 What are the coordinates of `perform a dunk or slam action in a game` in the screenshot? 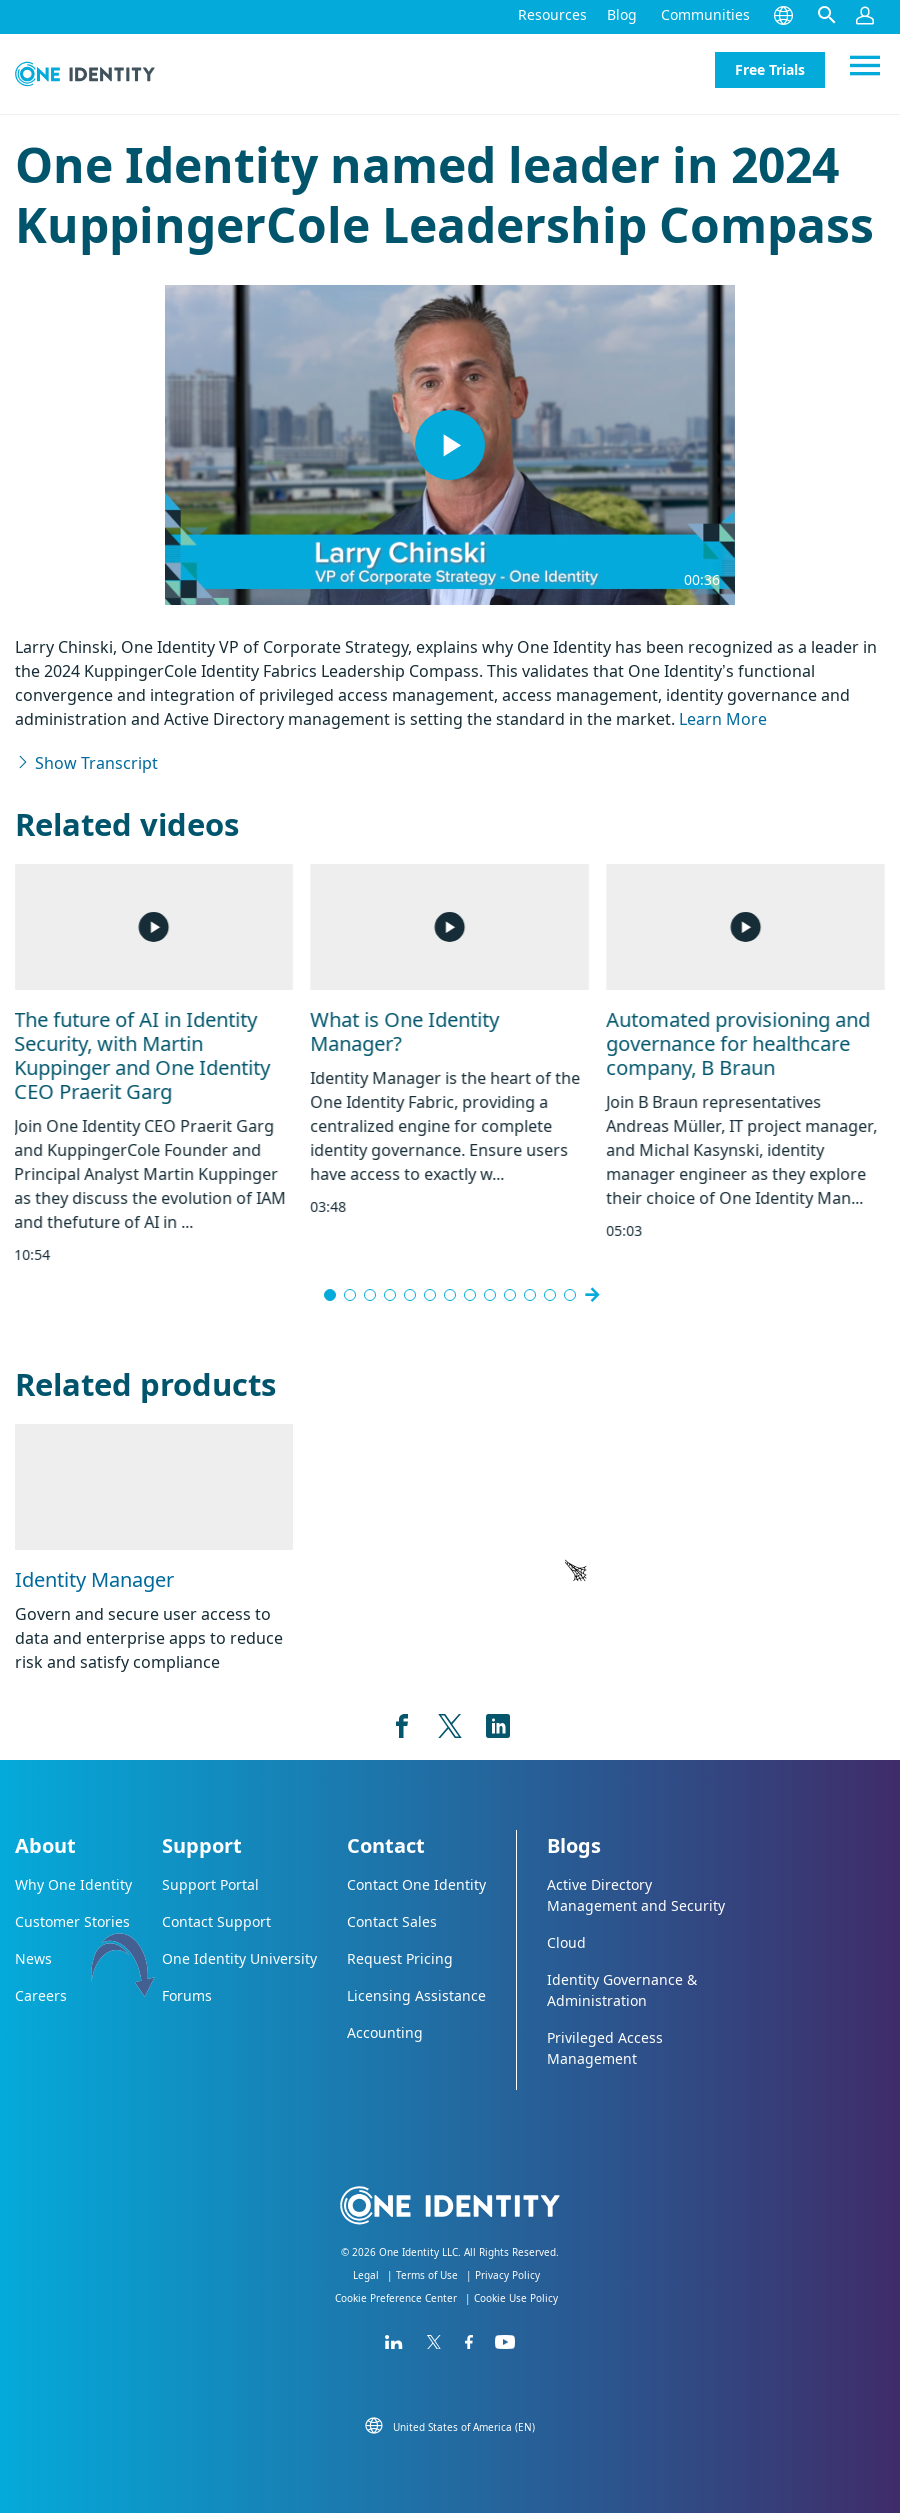 It's located at (122, 1965).